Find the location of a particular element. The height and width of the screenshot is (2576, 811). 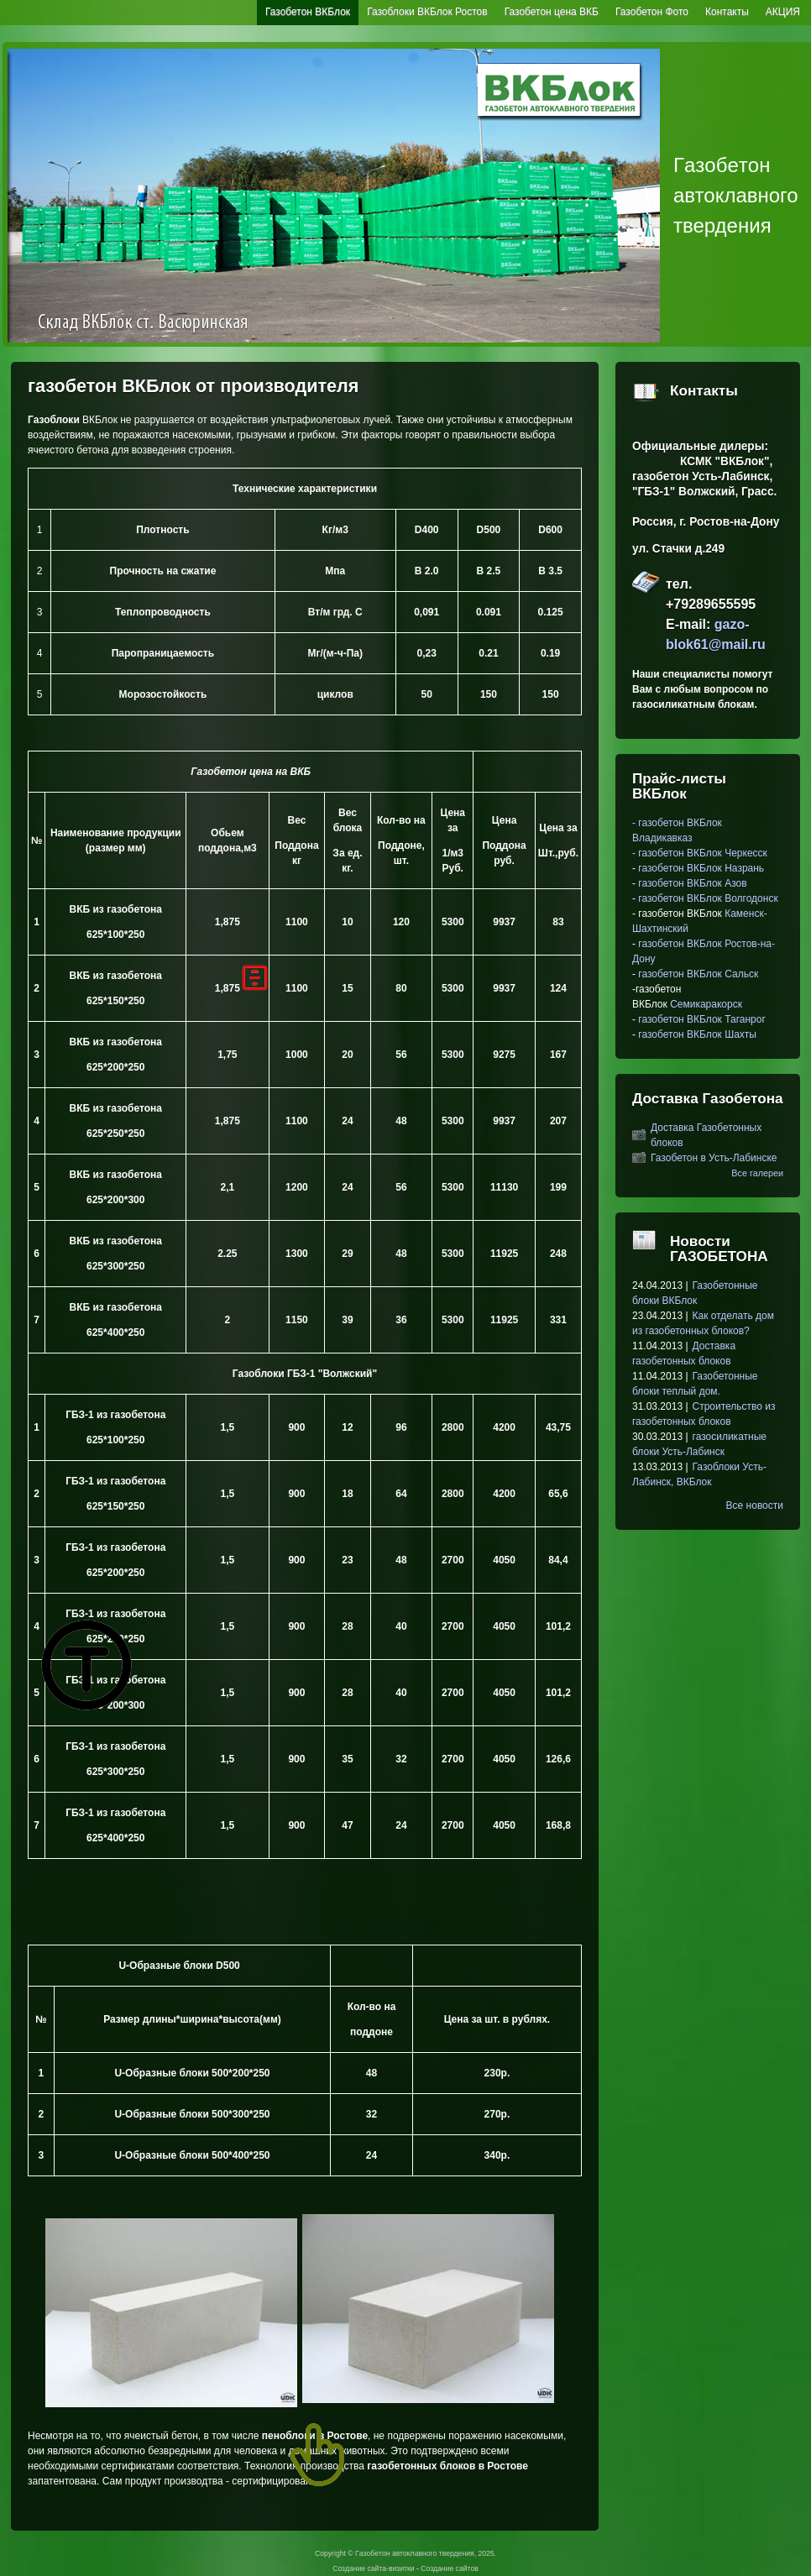

center align content with stretch distribution is located at coordinates (254, 977).